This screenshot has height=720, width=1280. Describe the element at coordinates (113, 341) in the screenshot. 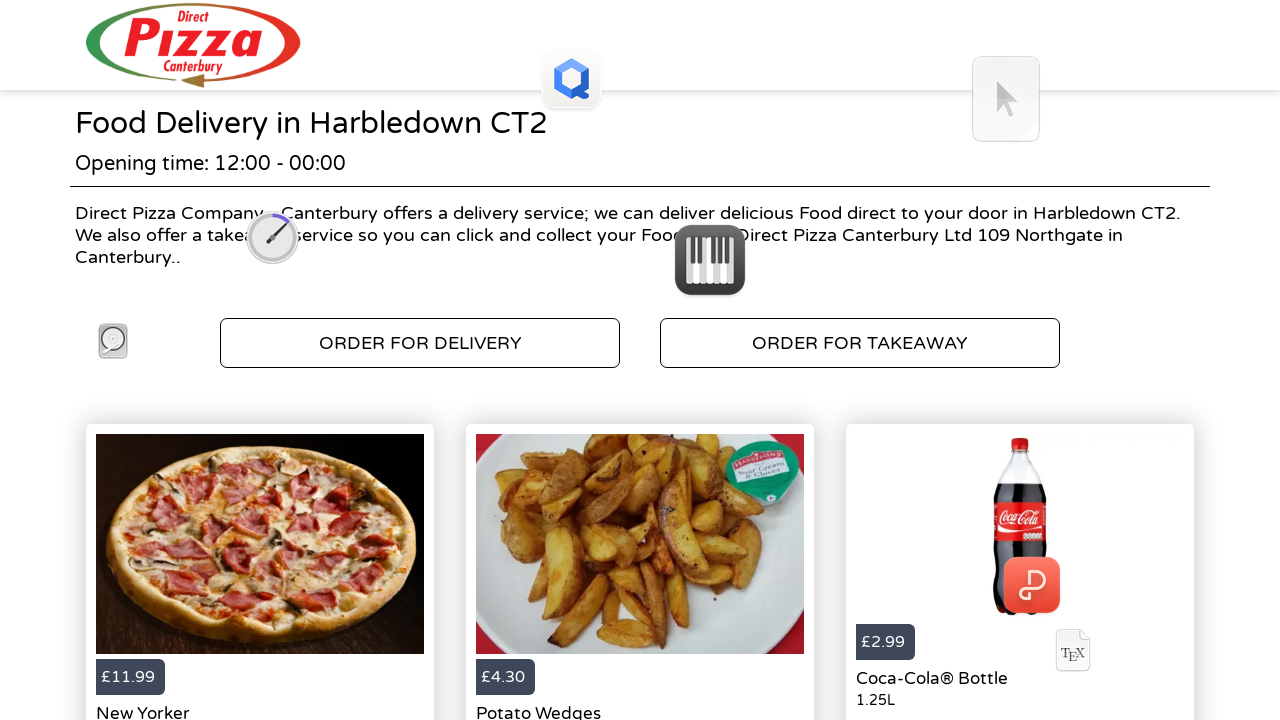

I see `open disk utility application` at that location.